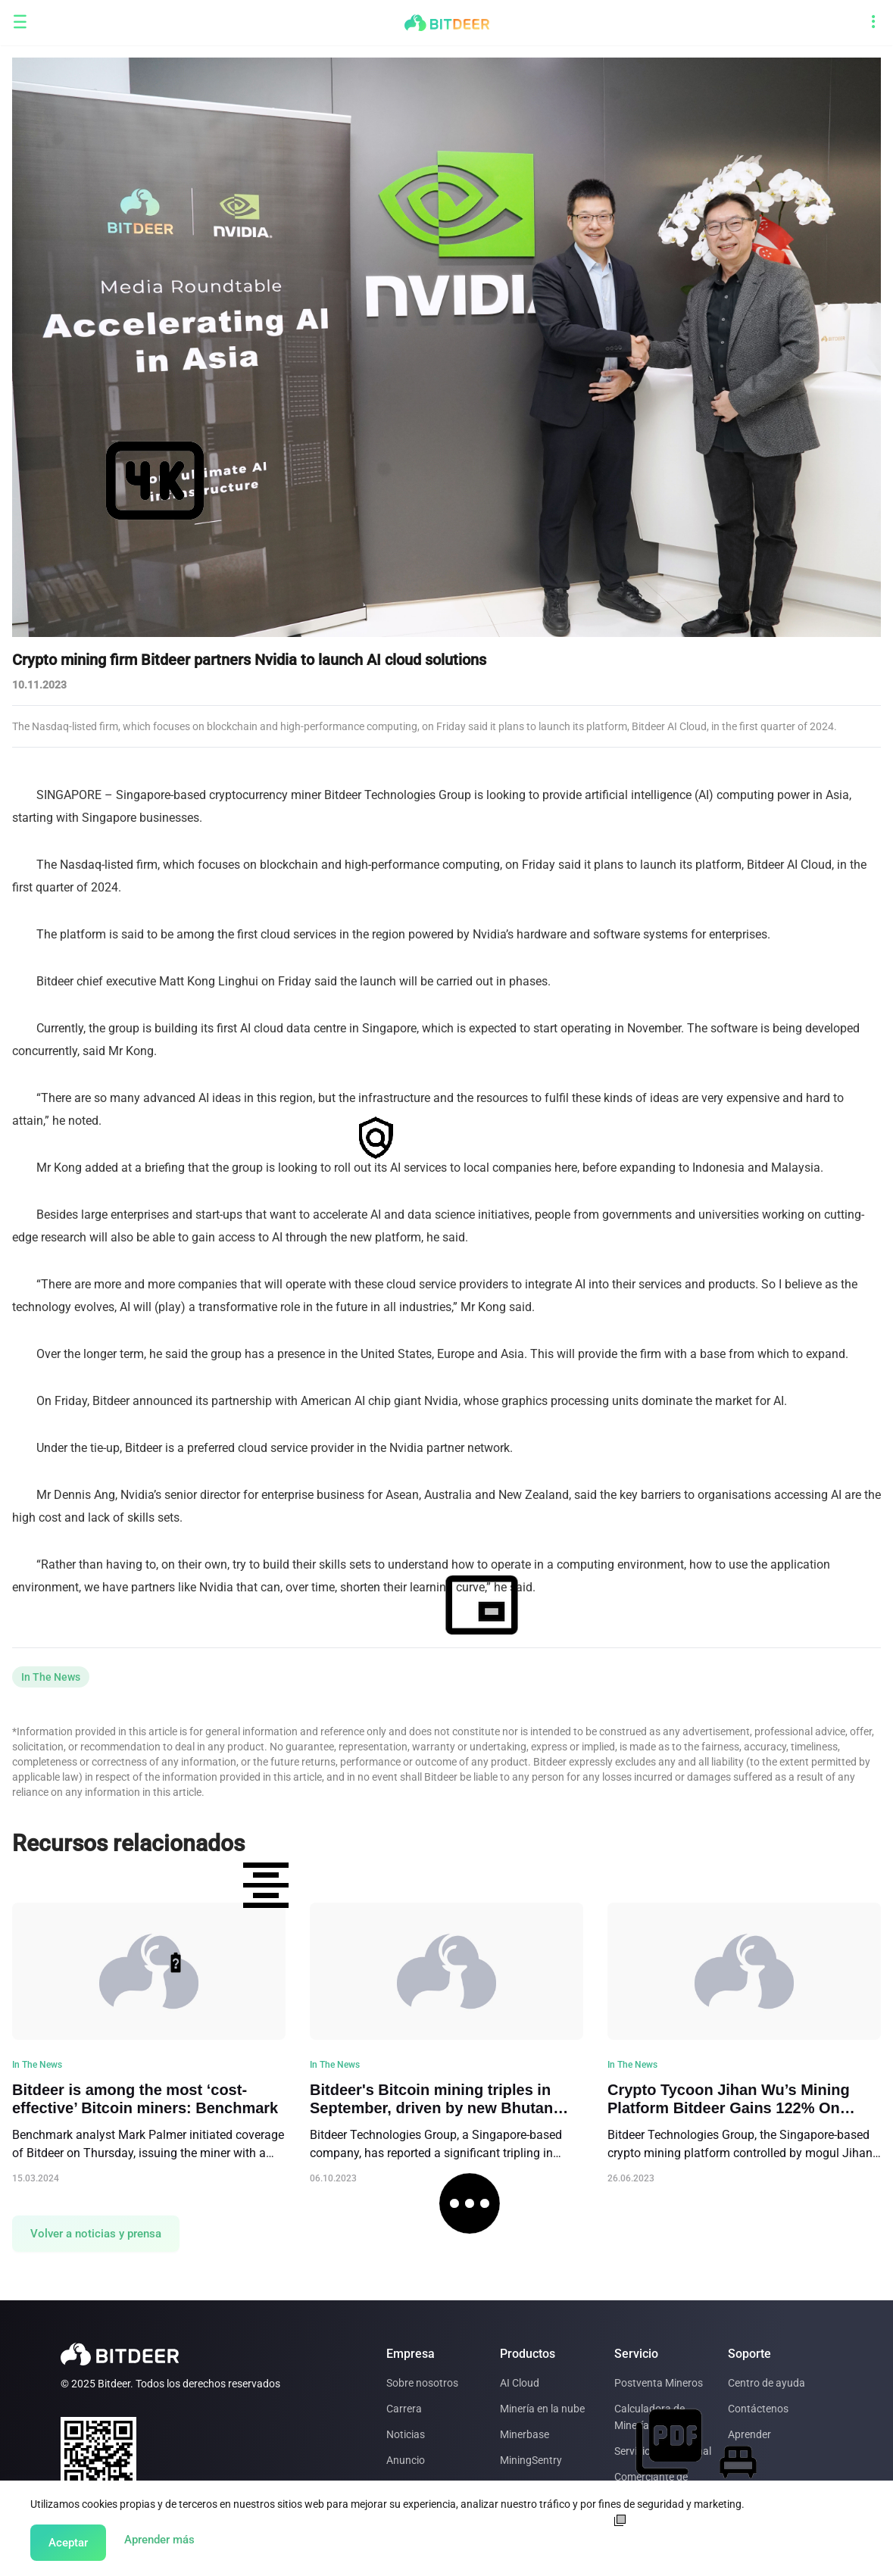  I want to click on indicates 4K resolution video quality, so click(155, 480).